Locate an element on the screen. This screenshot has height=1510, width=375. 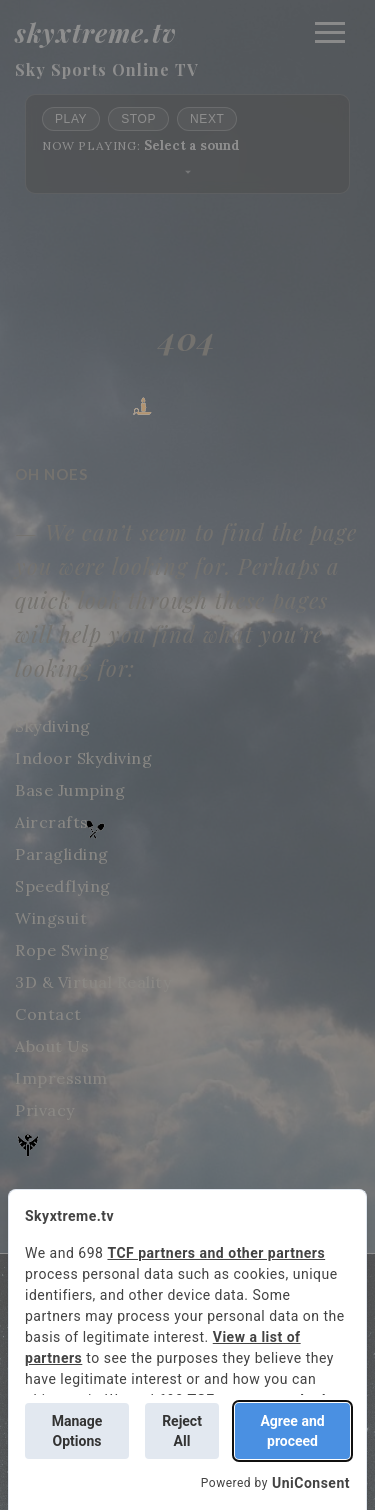
decorative candle or lighting element in a game interface is located at coordinates (142, 407).